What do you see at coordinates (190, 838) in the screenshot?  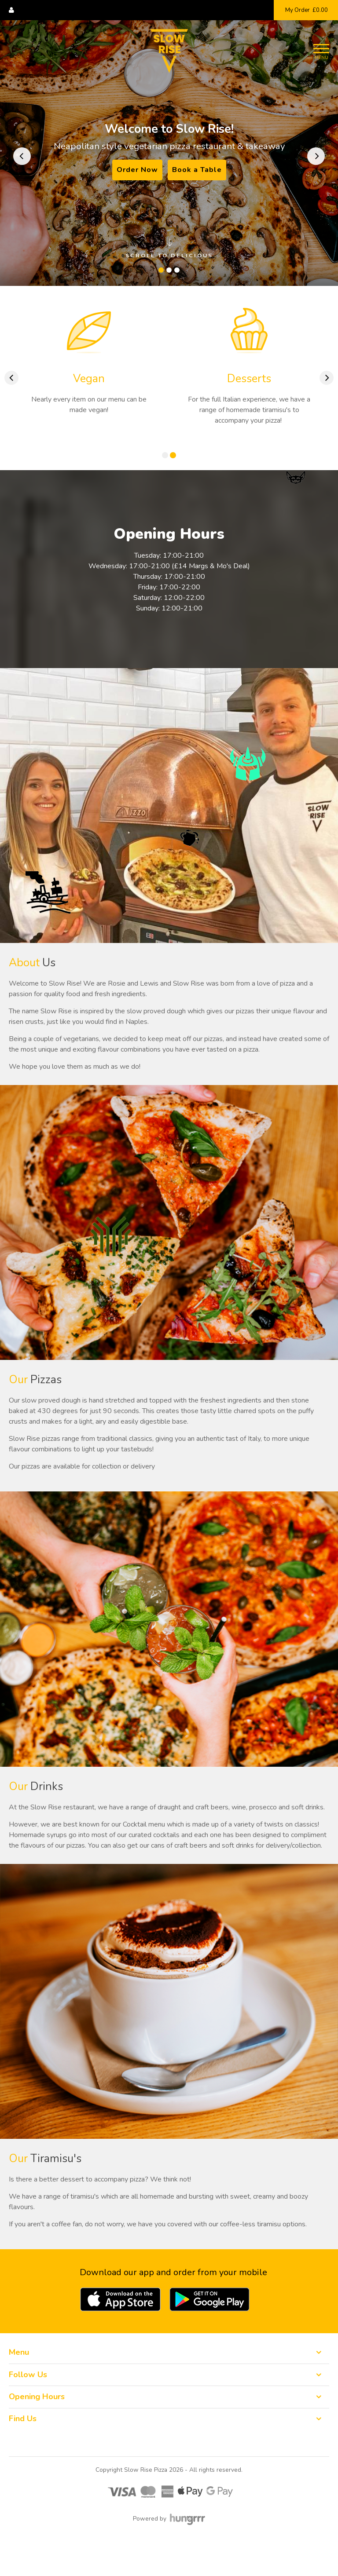 I see `indicates watering or irrigation action` at bounding box center [190, 838].